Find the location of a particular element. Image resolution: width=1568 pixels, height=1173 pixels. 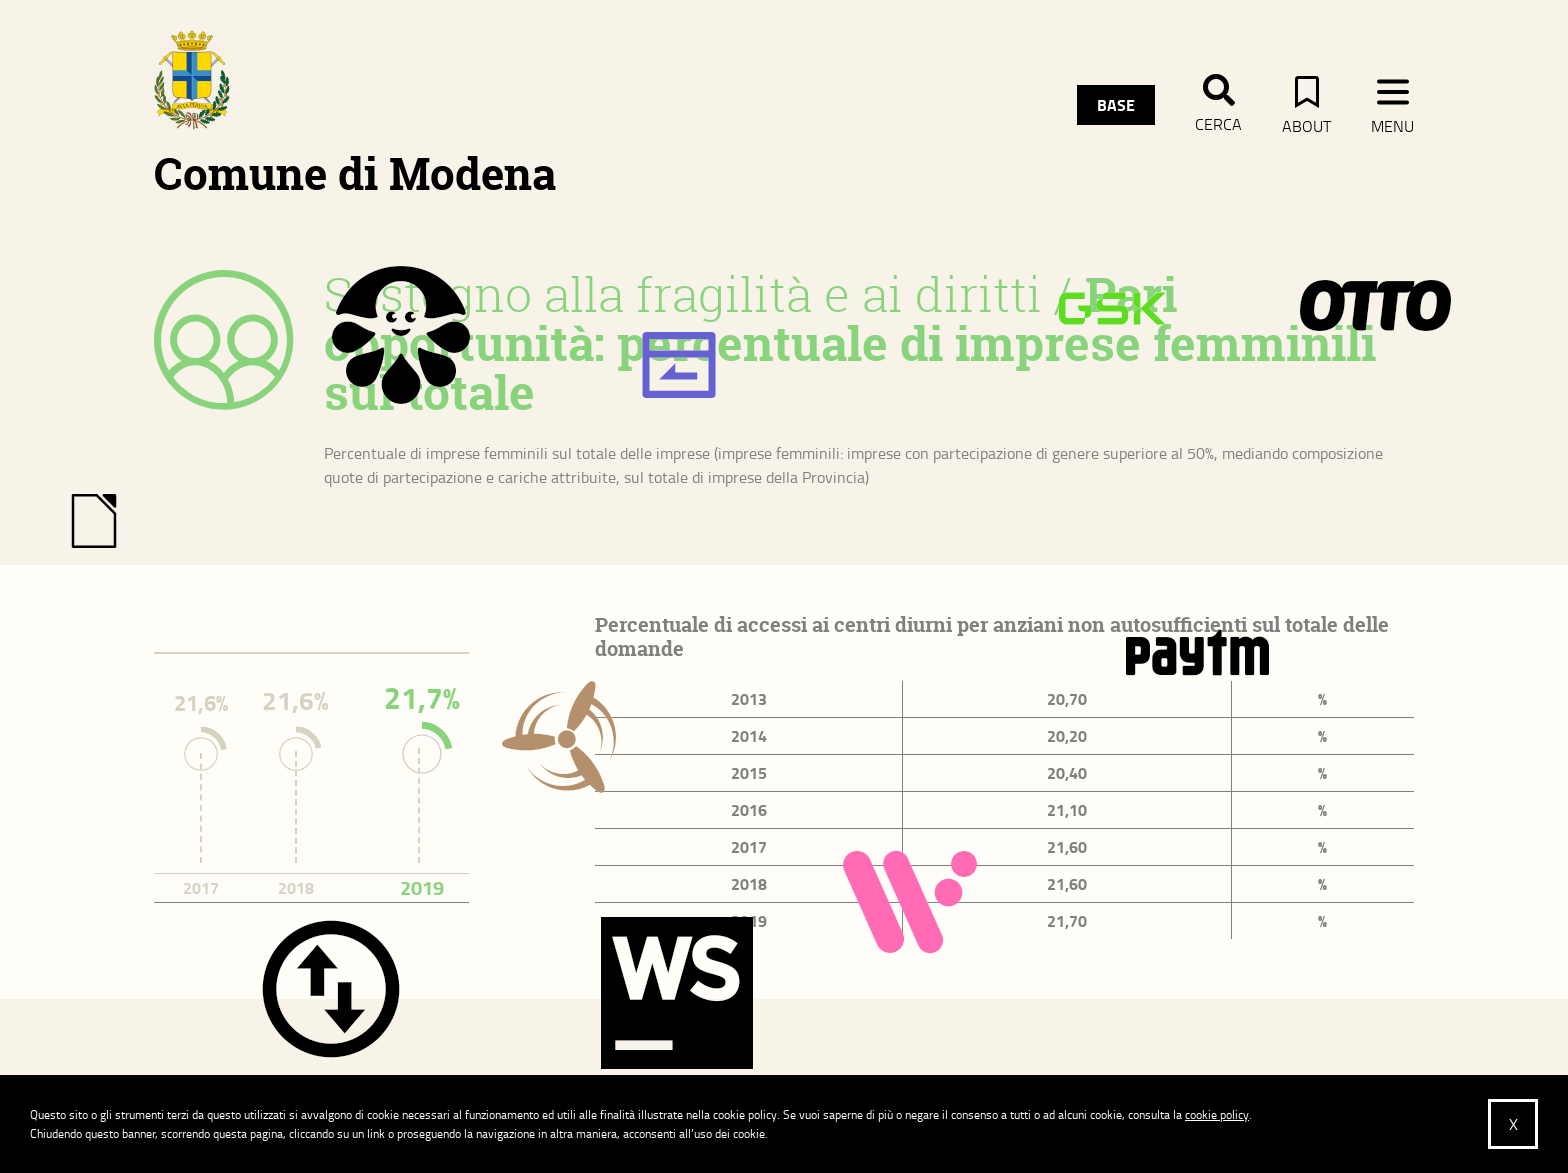

swap or exchange currency is located at coordinates (331, 989).